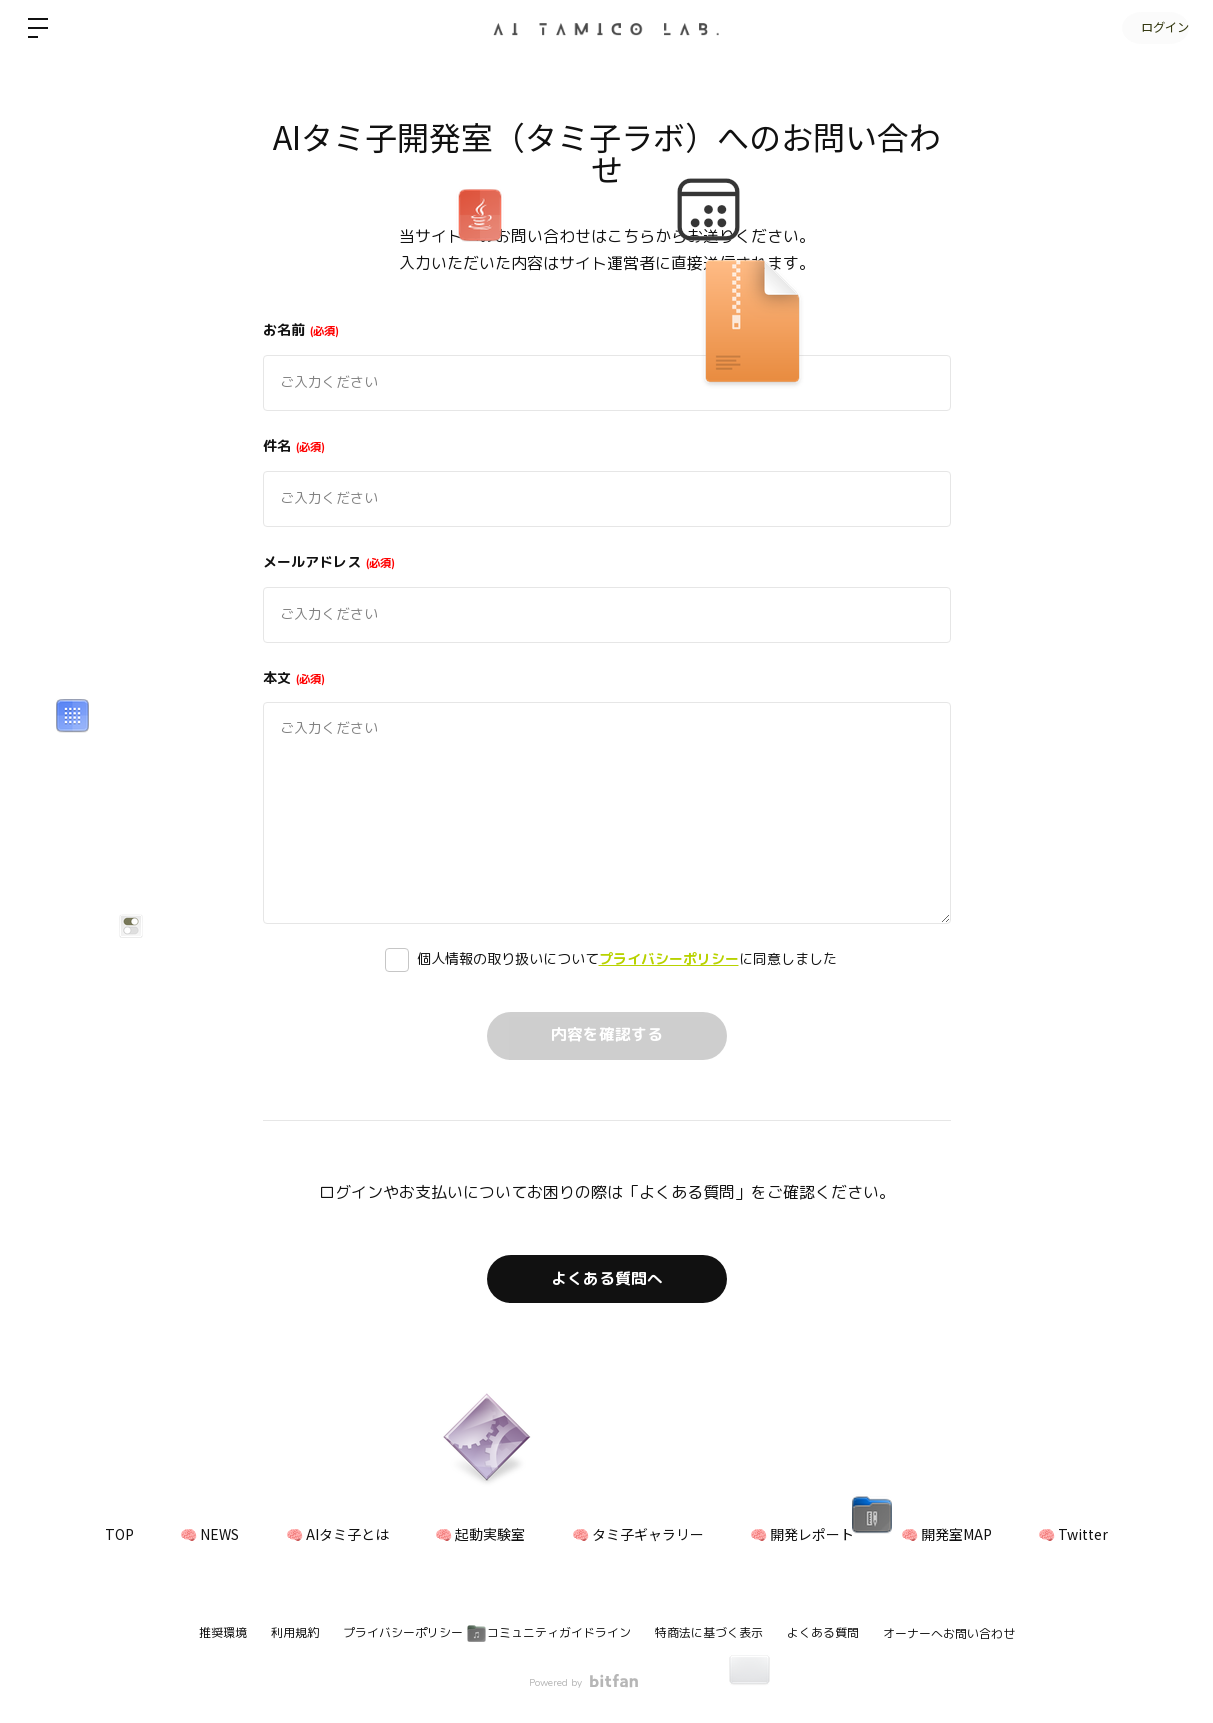 Image resolution: width=1213 pixels, height=1723 pixels. Describe the element at coordinates (749, 1669) in the screenshot. I see `magic trackpad connected via bluetooth` at that location.